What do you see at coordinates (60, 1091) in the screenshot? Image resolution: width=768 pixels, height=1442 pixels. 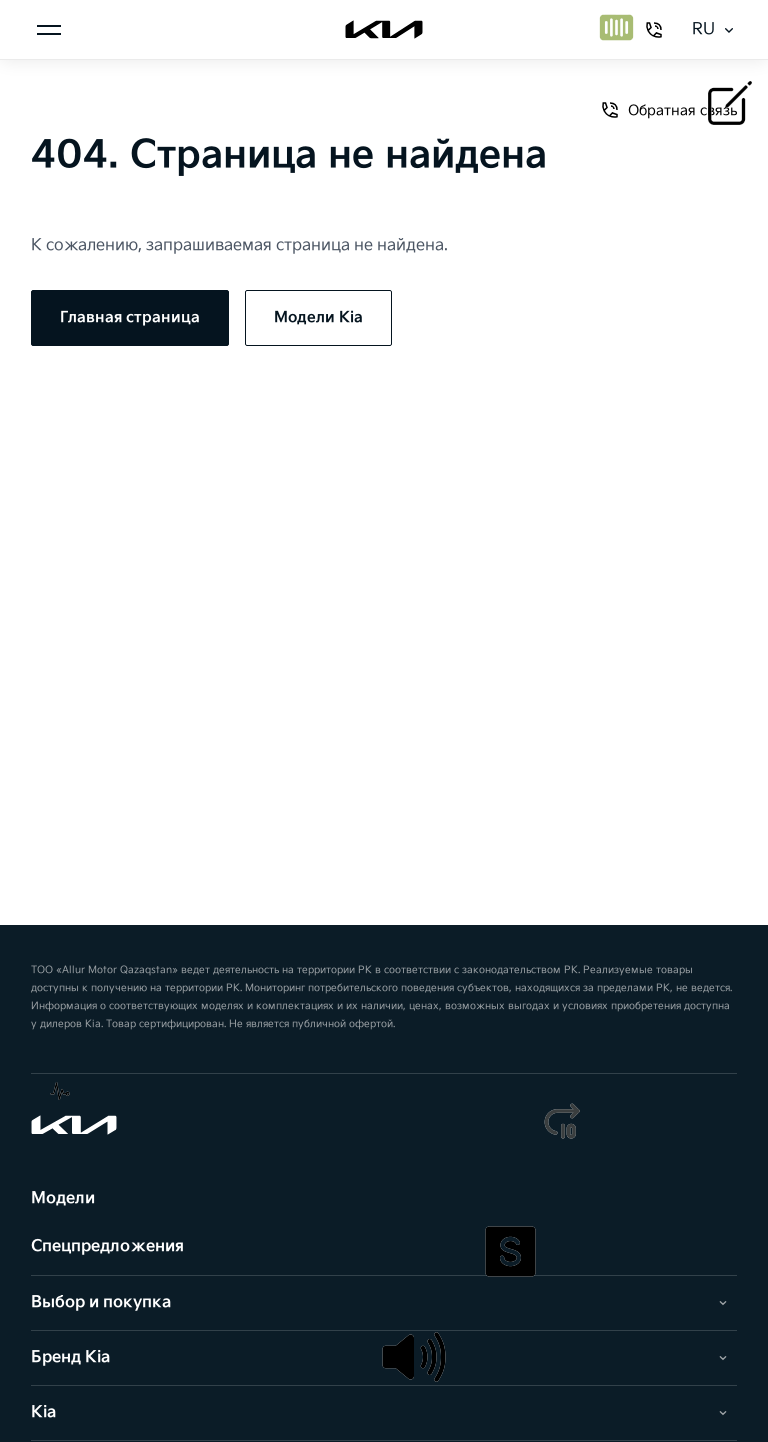 I see `view health or heart rate data` at bounding box center [60, 1091].